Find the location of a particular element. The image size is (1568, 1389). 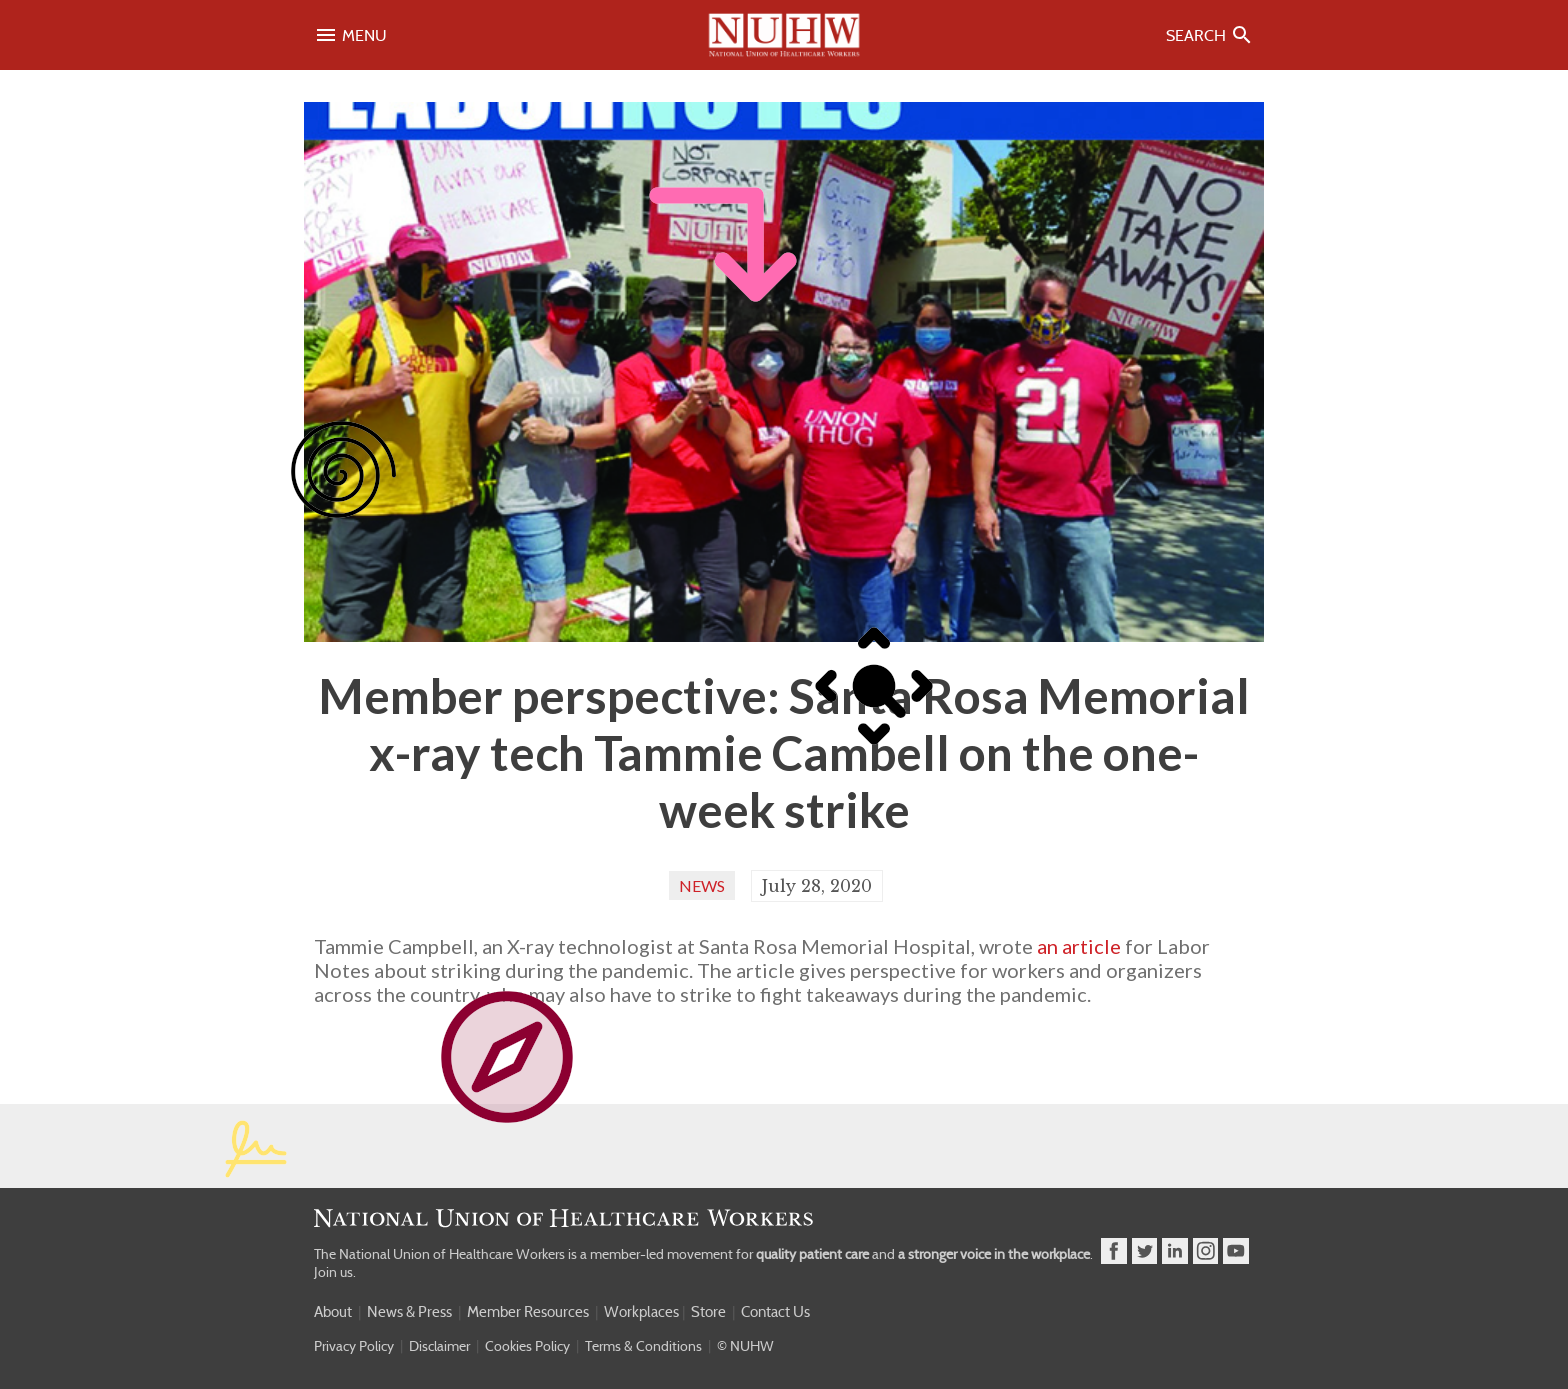

pan and zoom controls for map or image navigation is located at coordinates (874, 686).